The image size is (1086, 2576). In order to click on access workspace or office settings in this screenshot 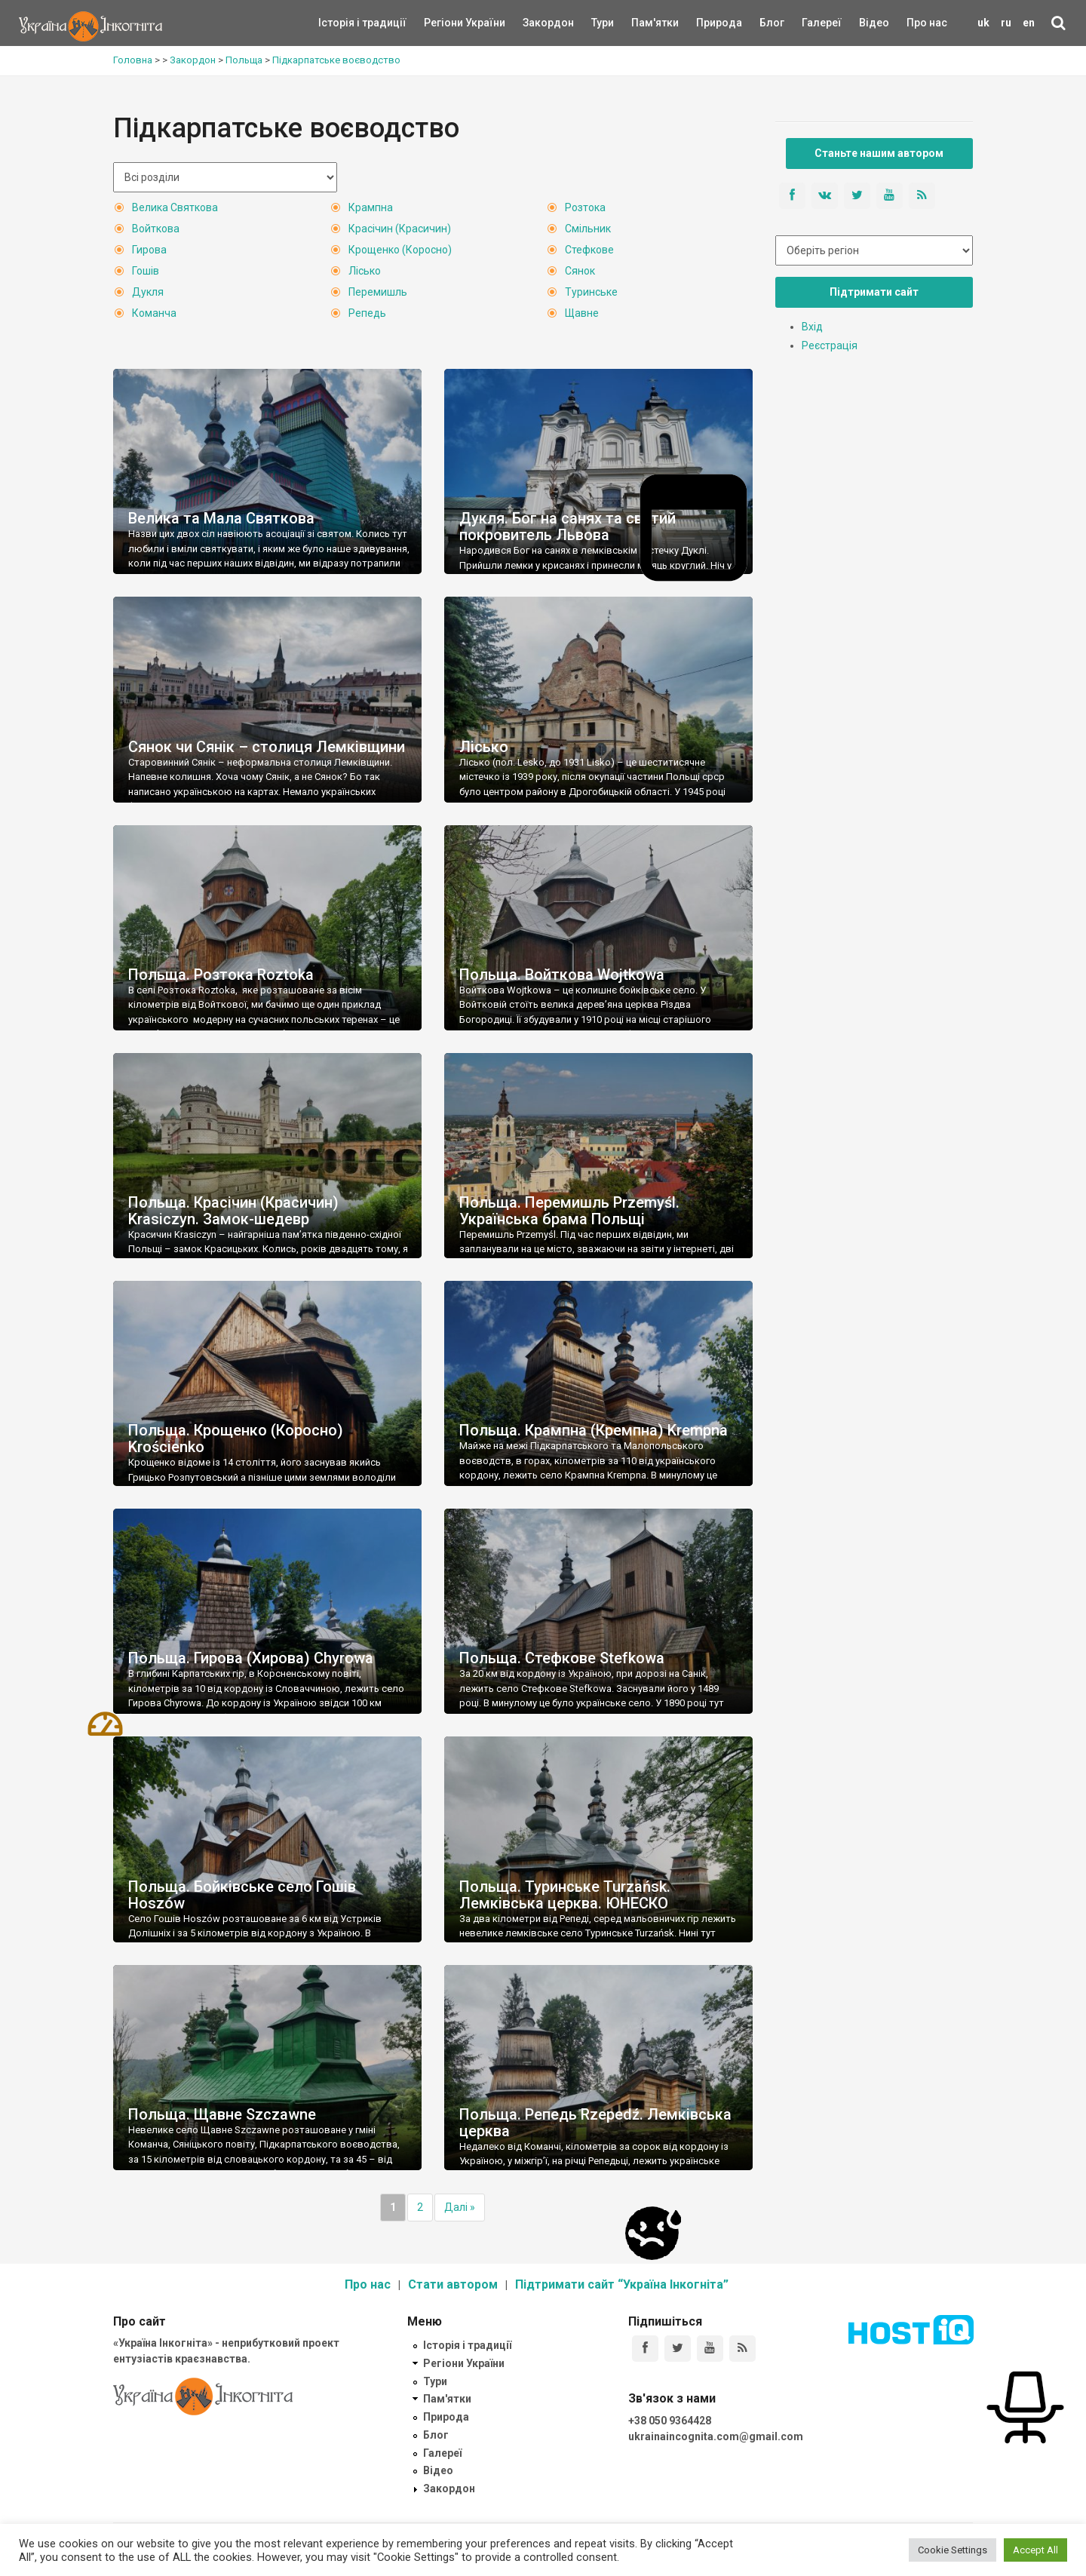, I will do `click(1025, 2407)`.